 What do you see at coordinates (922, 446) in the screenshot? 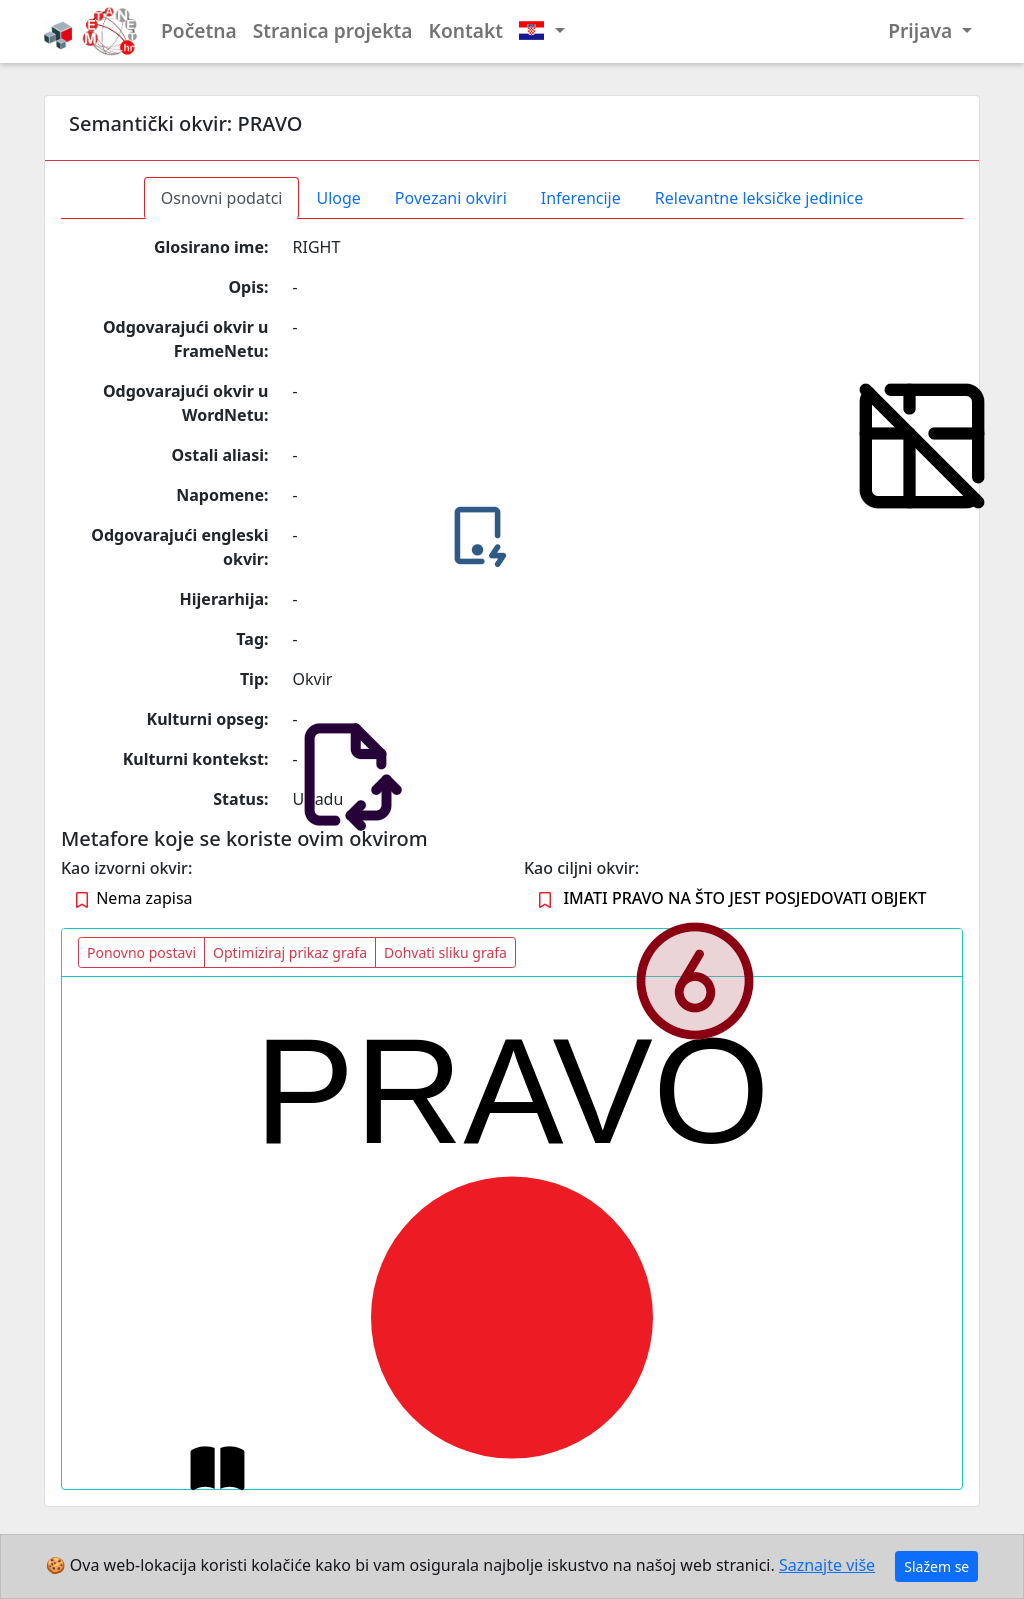
I see `disable table view` at bounding box center [922, 446].